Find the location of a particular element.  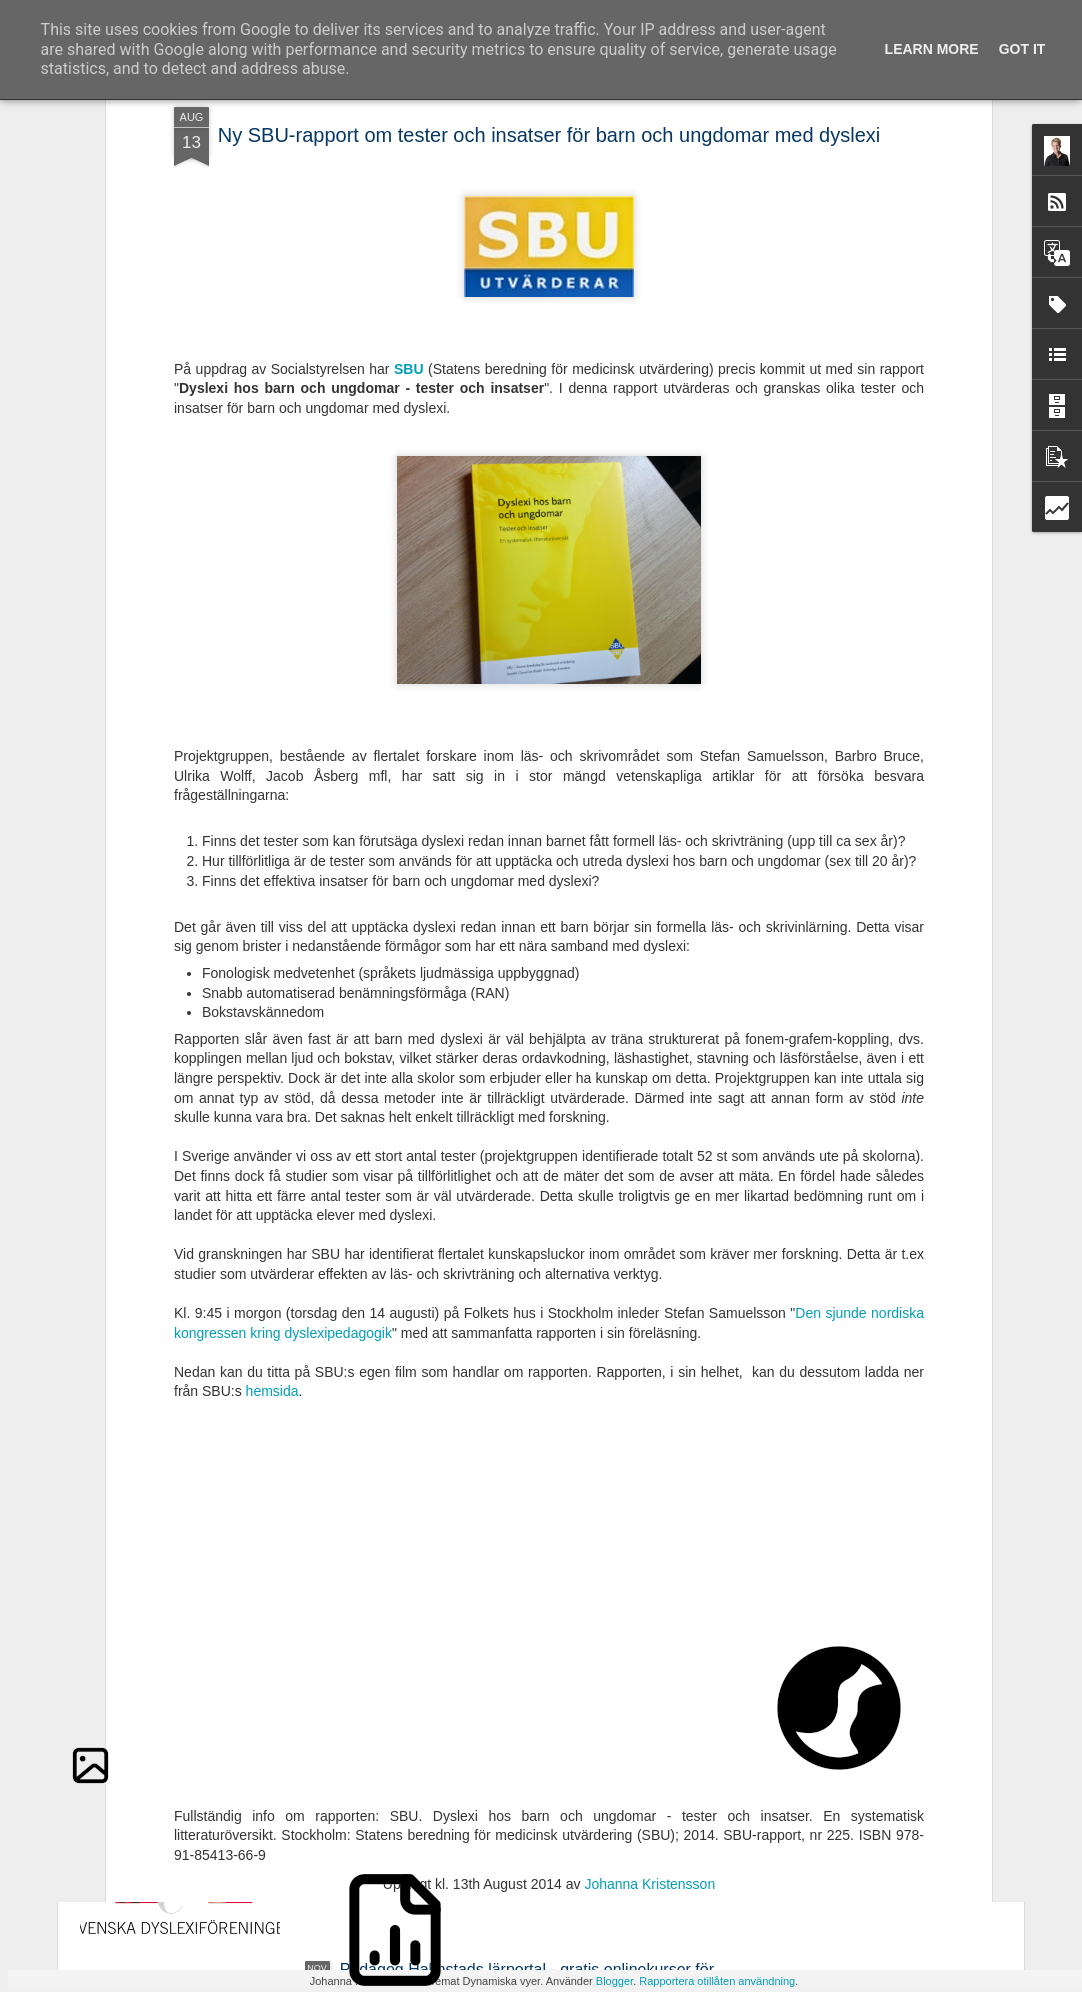

view report or analytics file is located at coordinates (395, 1930).